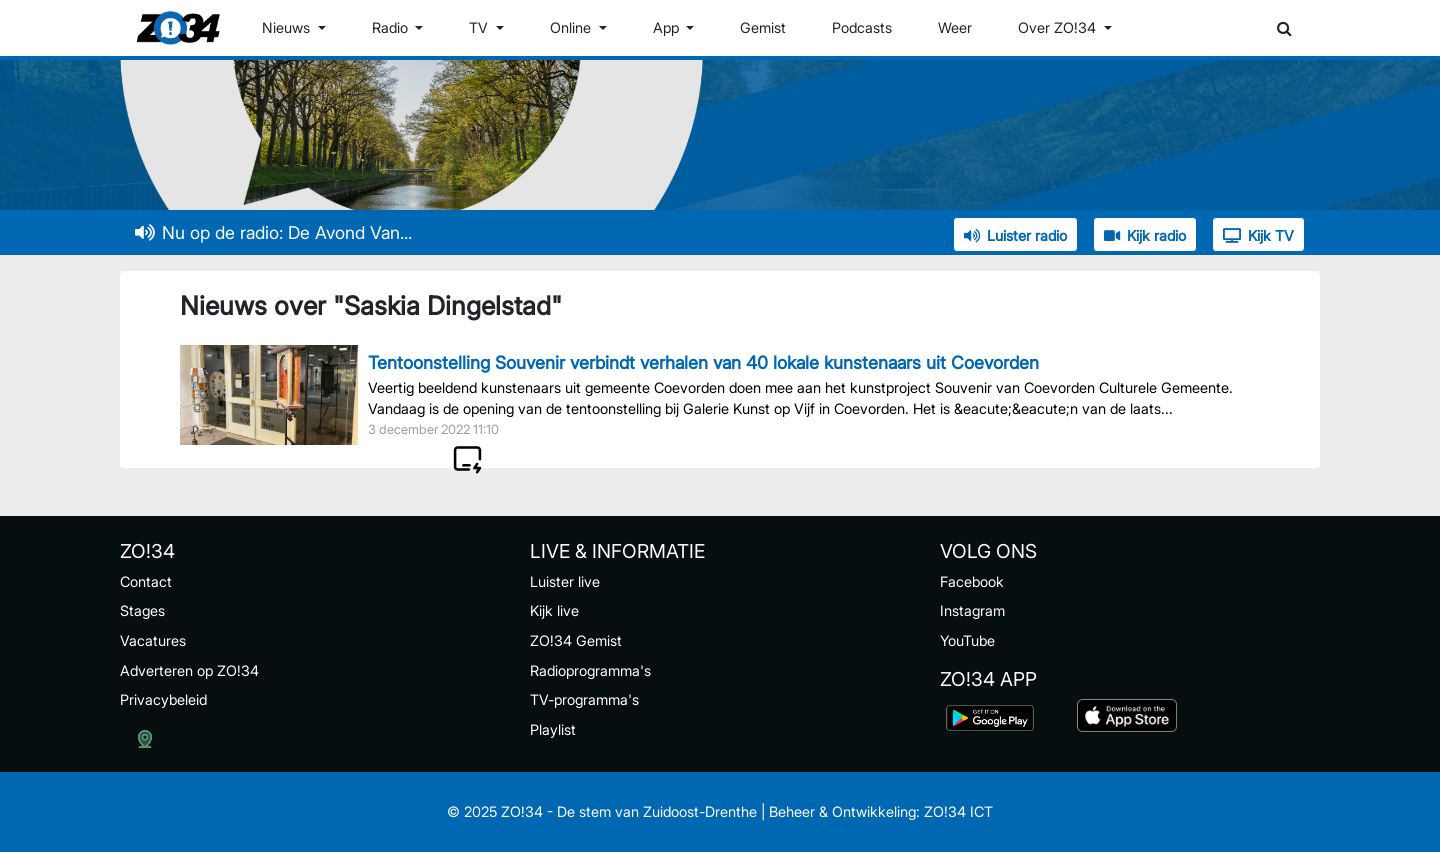 Image resolution: width=1440 pixels, height=852 pixels. I want to click on view location on map, so click(145, 739).